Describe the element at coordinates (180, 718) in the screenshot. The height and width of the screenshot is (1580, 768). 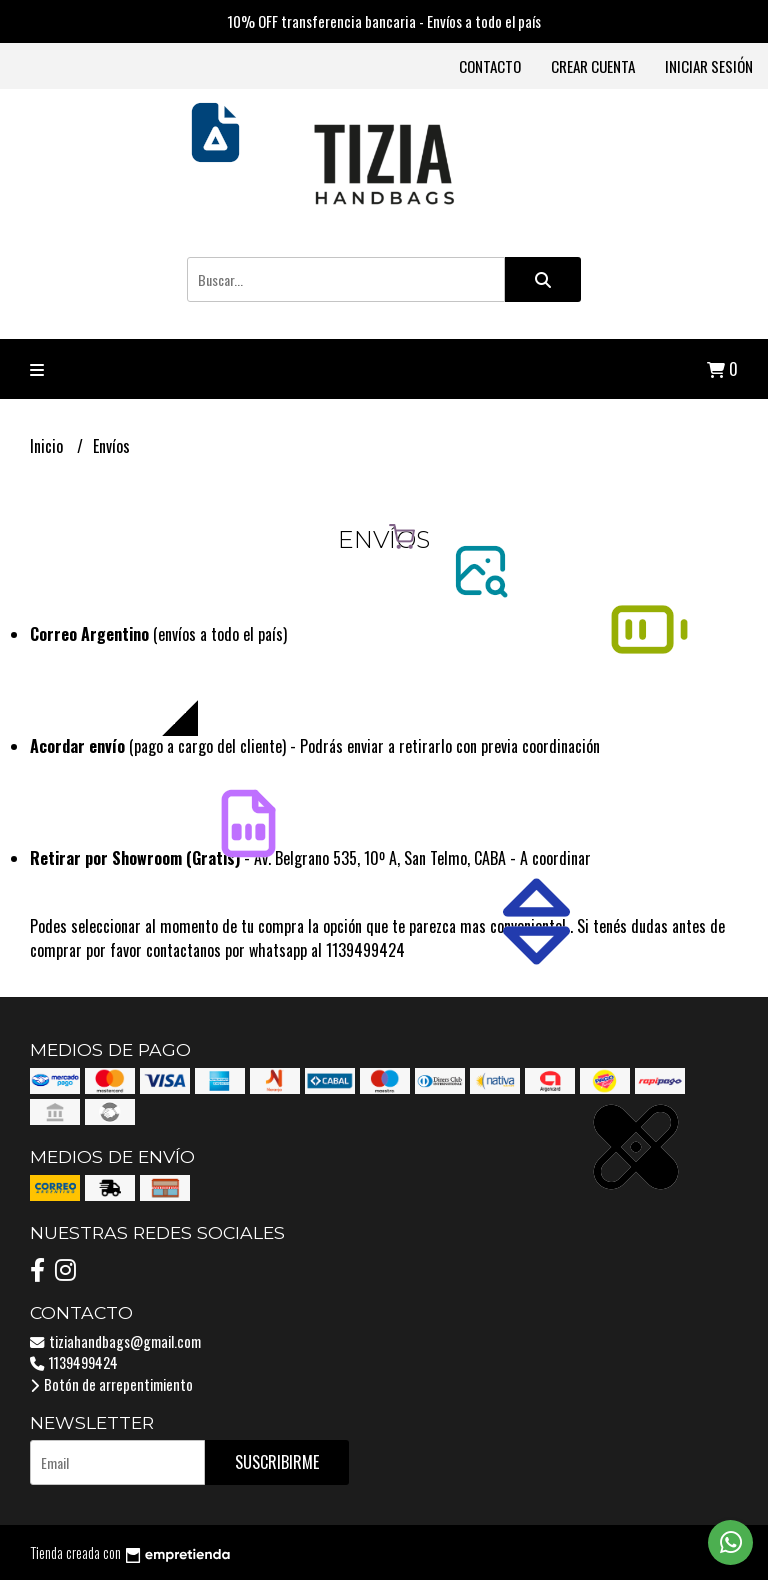
I see `indicates full cellular signal strength` at that location.